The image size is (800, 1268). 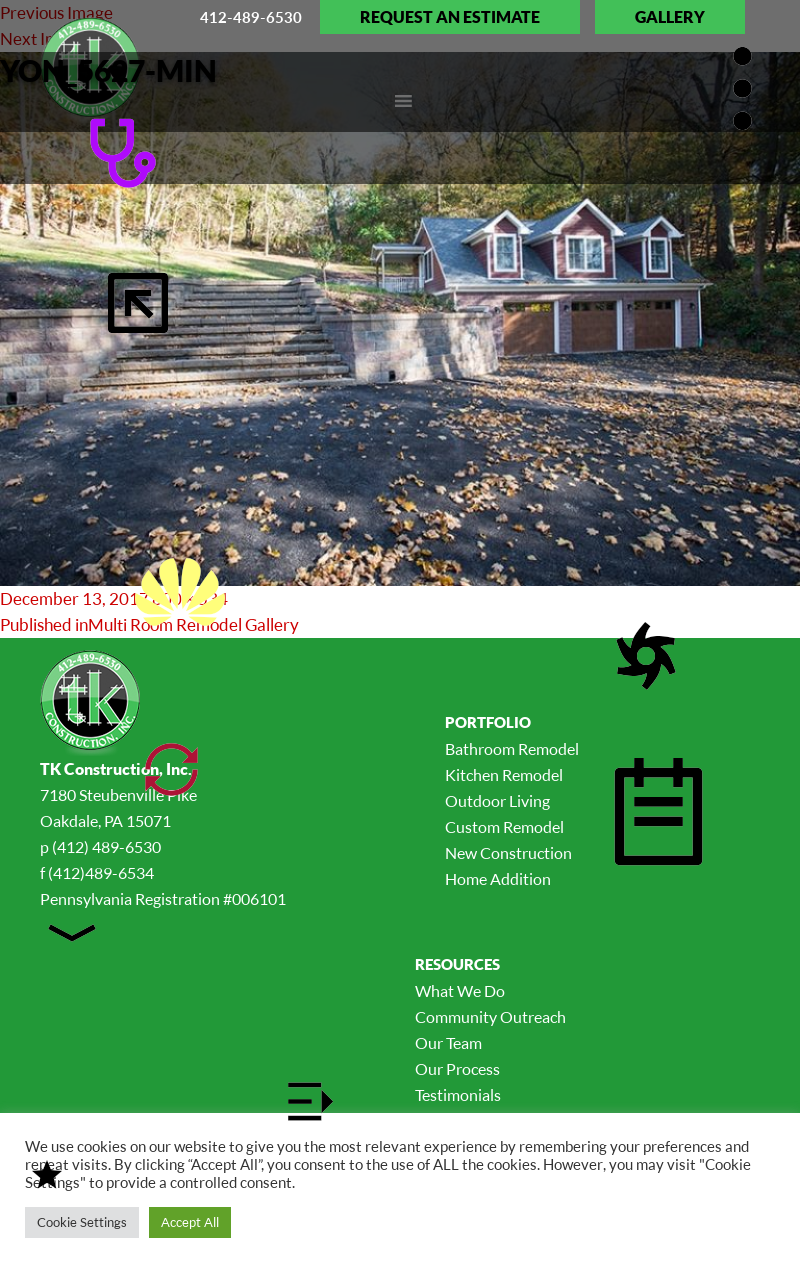 What do you see at coordinates (180, 592) in the screenshot?
I see `Huawei brand logo` at bounding box center [180, 592].